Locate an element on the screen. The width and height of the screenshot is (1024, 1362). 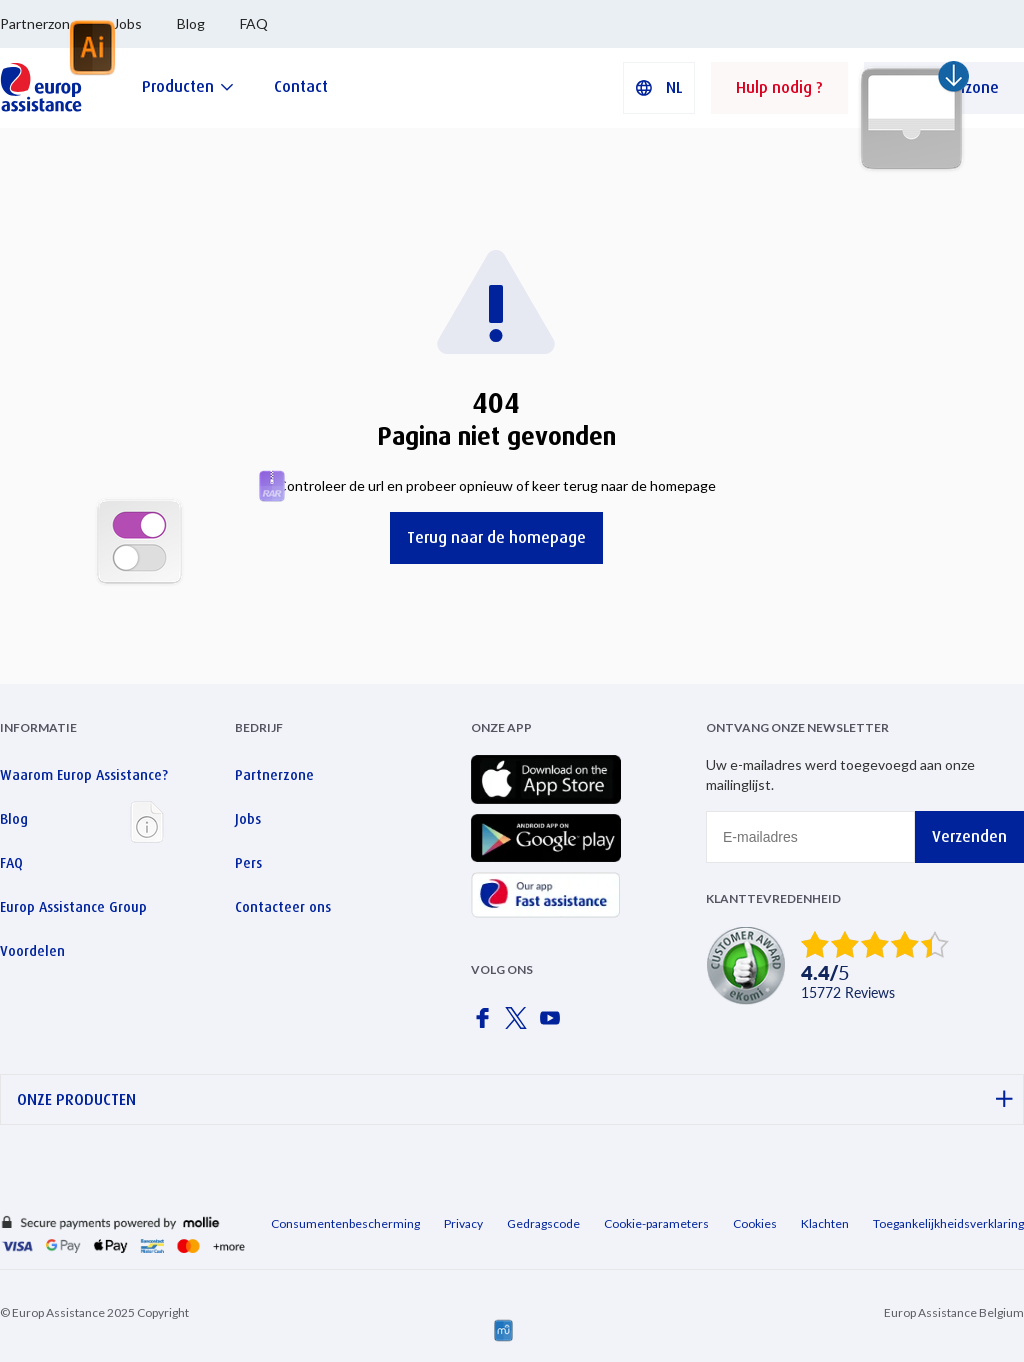
access your email inbox is located at coordinates (911, 118).